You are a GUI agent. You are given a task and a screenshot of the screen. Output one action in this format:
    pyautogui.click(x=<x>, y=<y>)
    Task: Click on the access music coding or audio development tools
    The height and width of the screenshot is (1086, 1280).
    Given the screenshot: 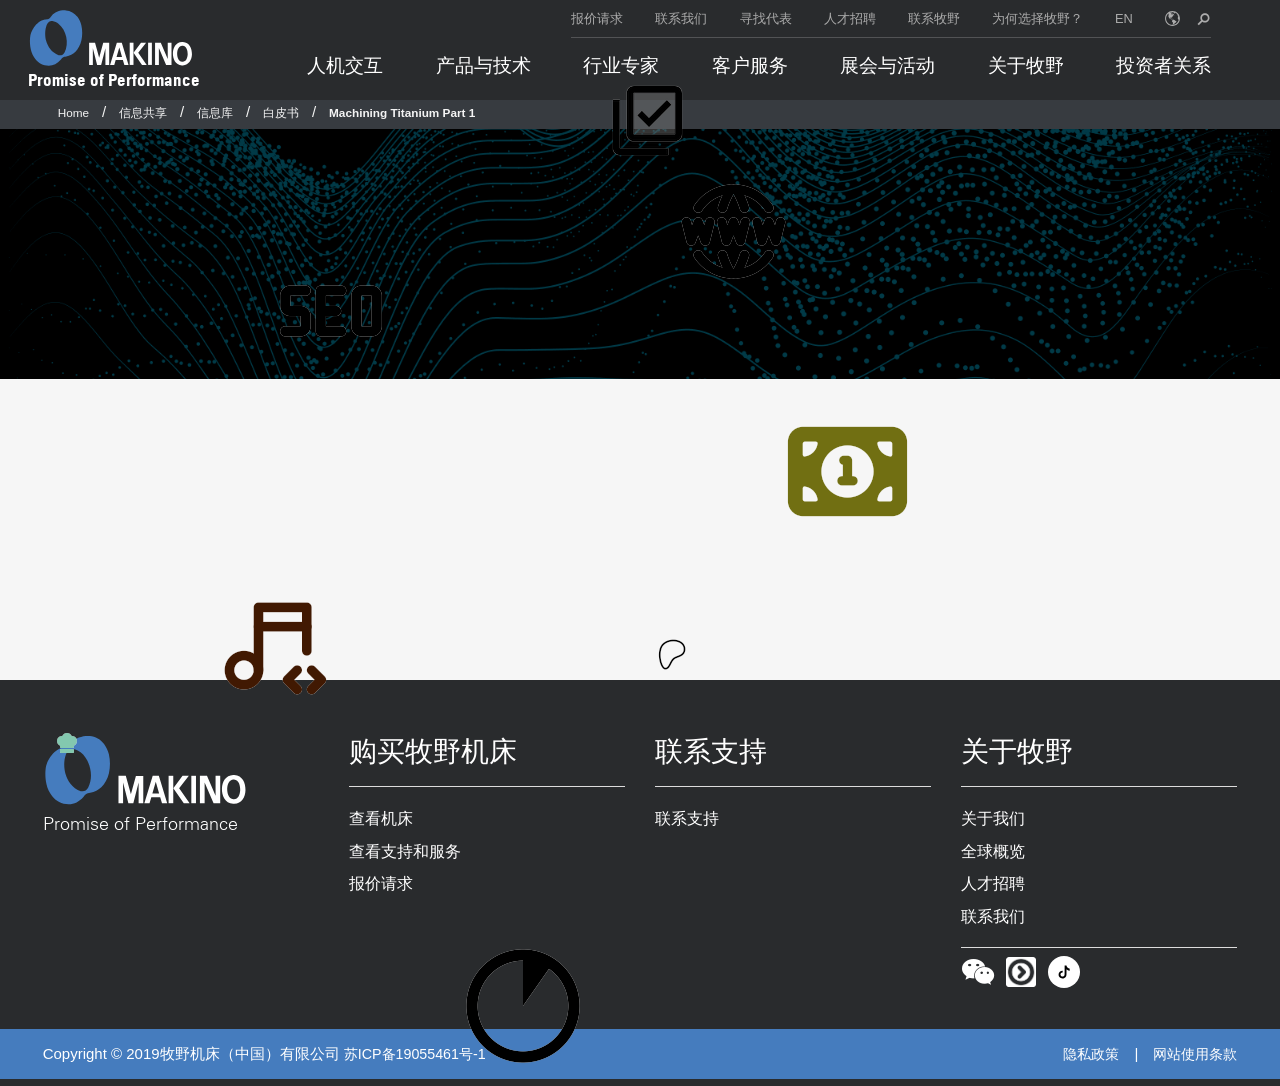 What is the action you would take?
    pyautogui.click(x=273, y=646)
    